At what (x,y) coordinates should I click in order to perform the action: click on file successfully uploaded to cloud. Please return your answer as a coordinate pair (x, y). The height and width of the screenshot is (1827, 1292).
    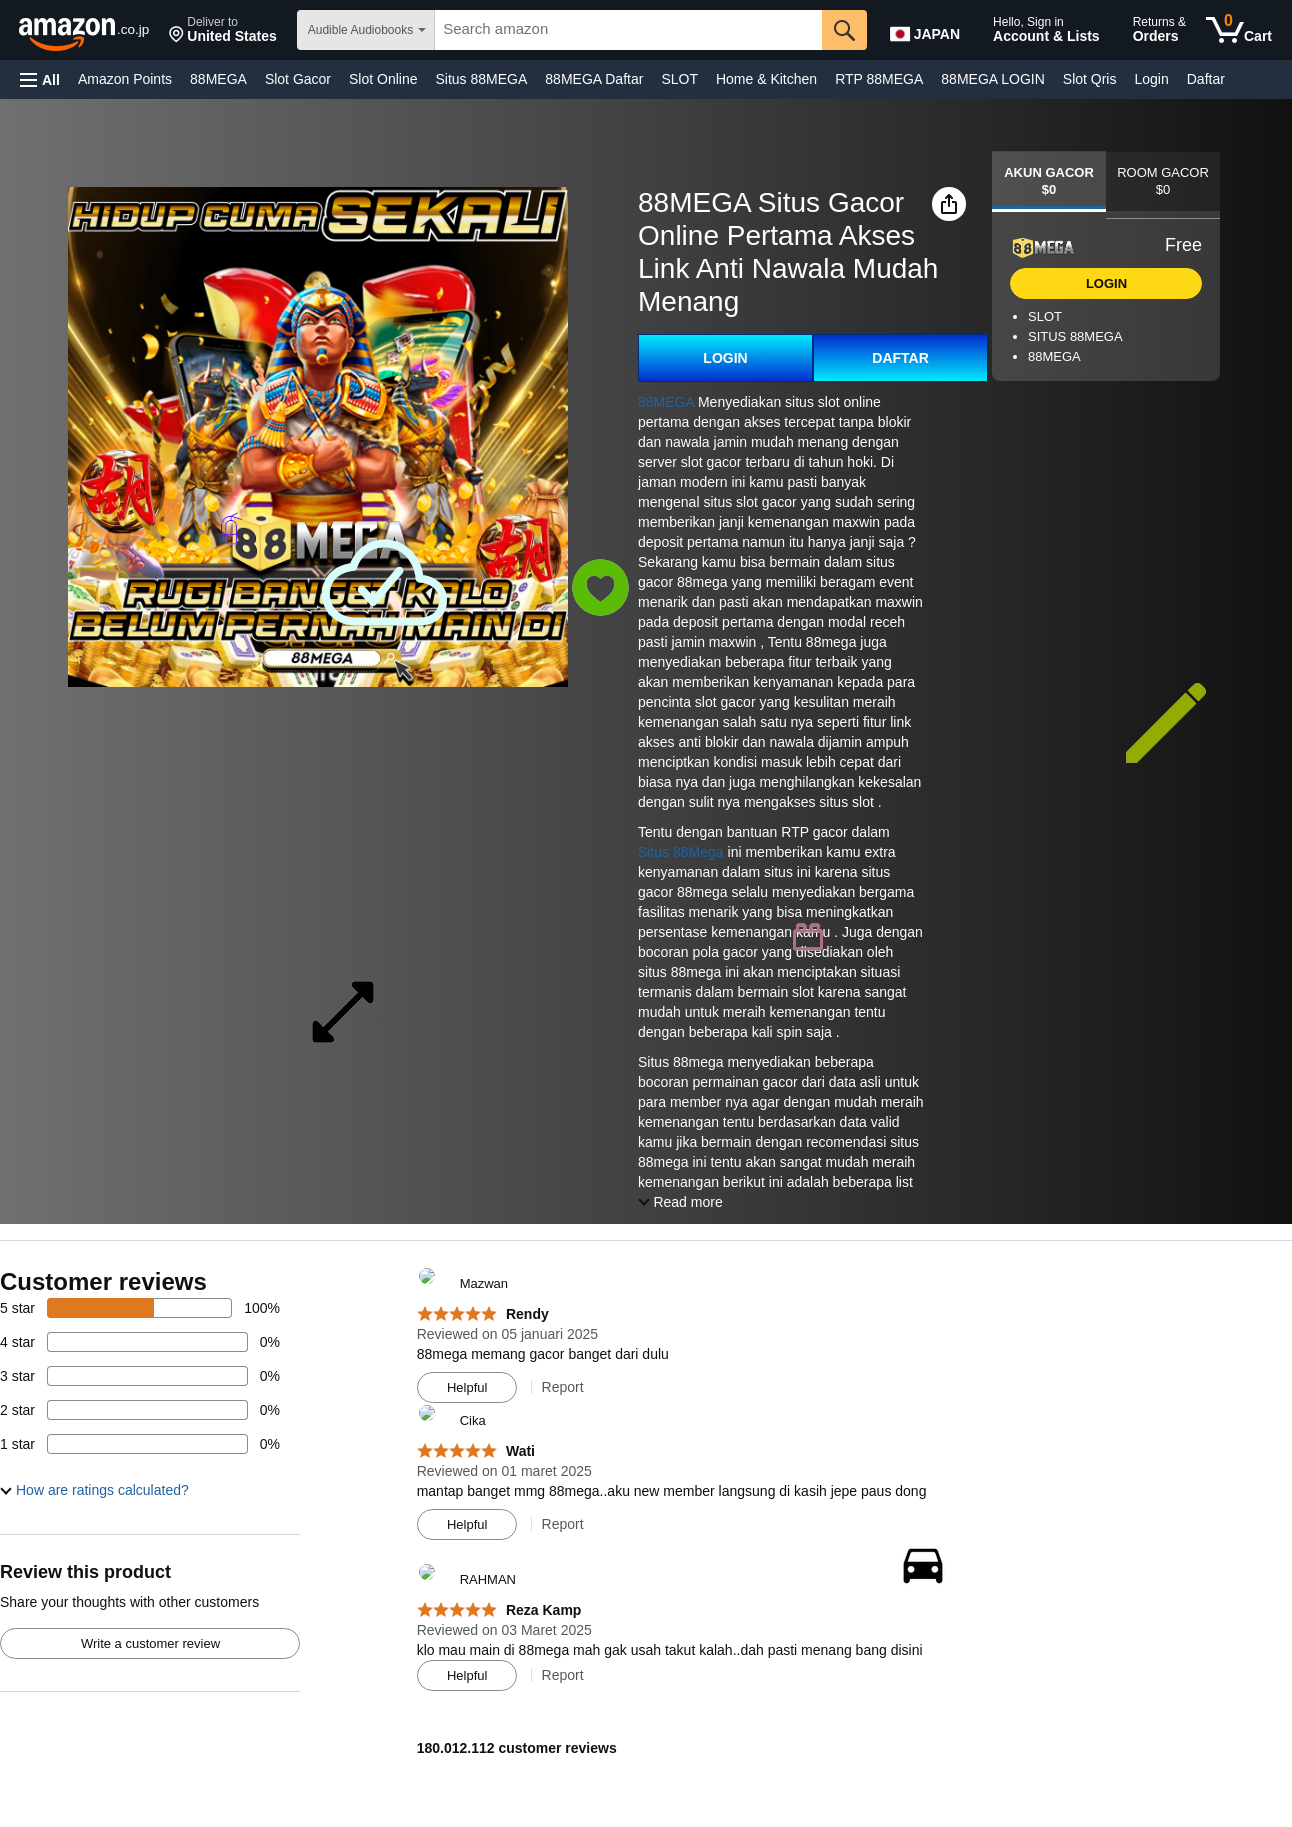
    Looking at the image, I should click on (384, 582).